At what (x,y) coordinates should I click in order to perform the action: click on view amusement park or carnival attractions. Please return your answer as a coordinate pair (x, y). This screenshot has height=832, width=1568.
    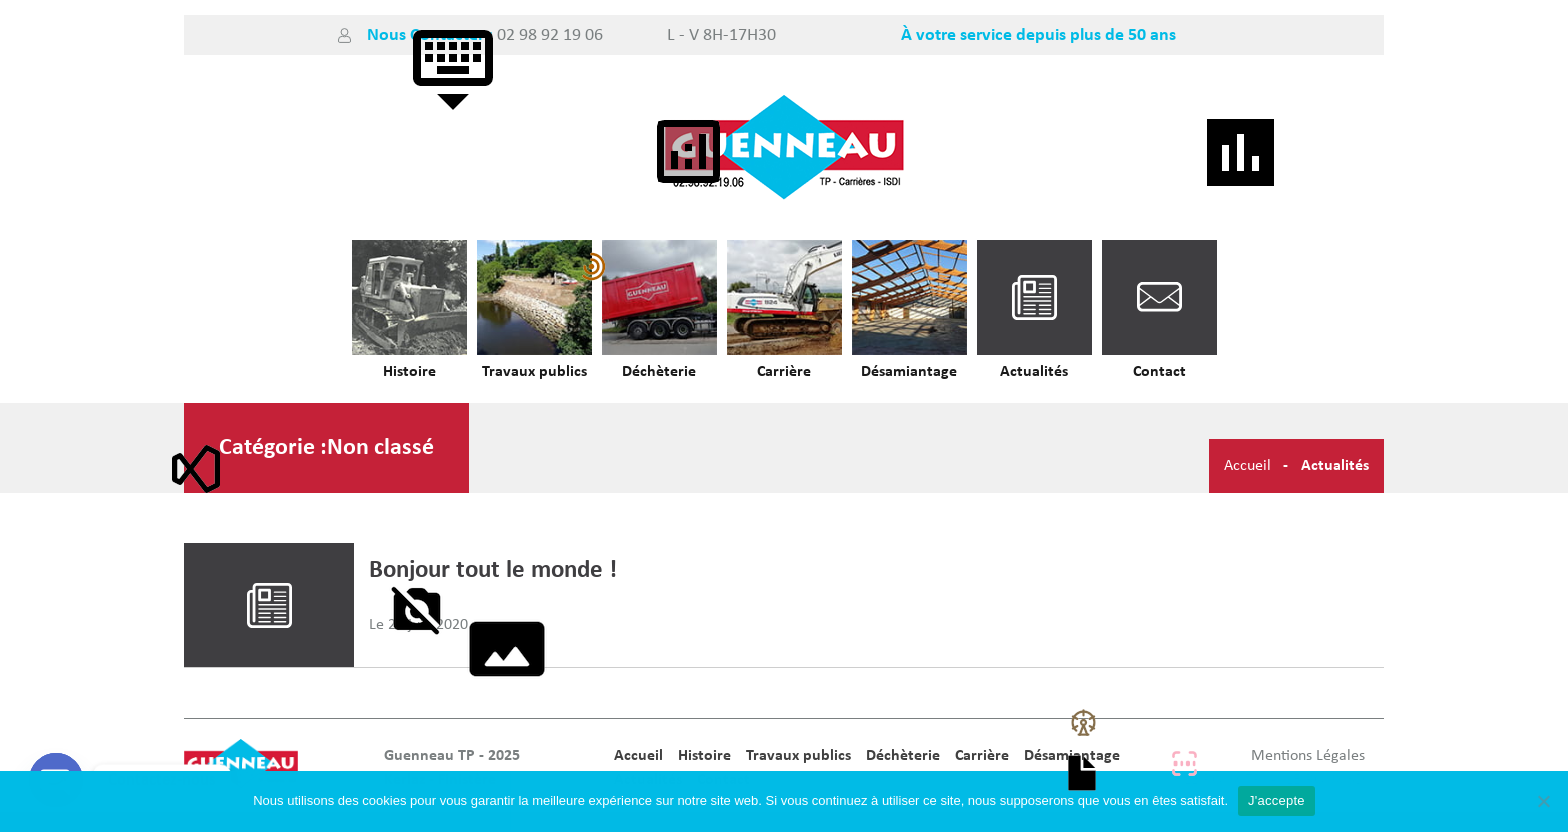
    Looking at the image, I should click on (1083, 722).